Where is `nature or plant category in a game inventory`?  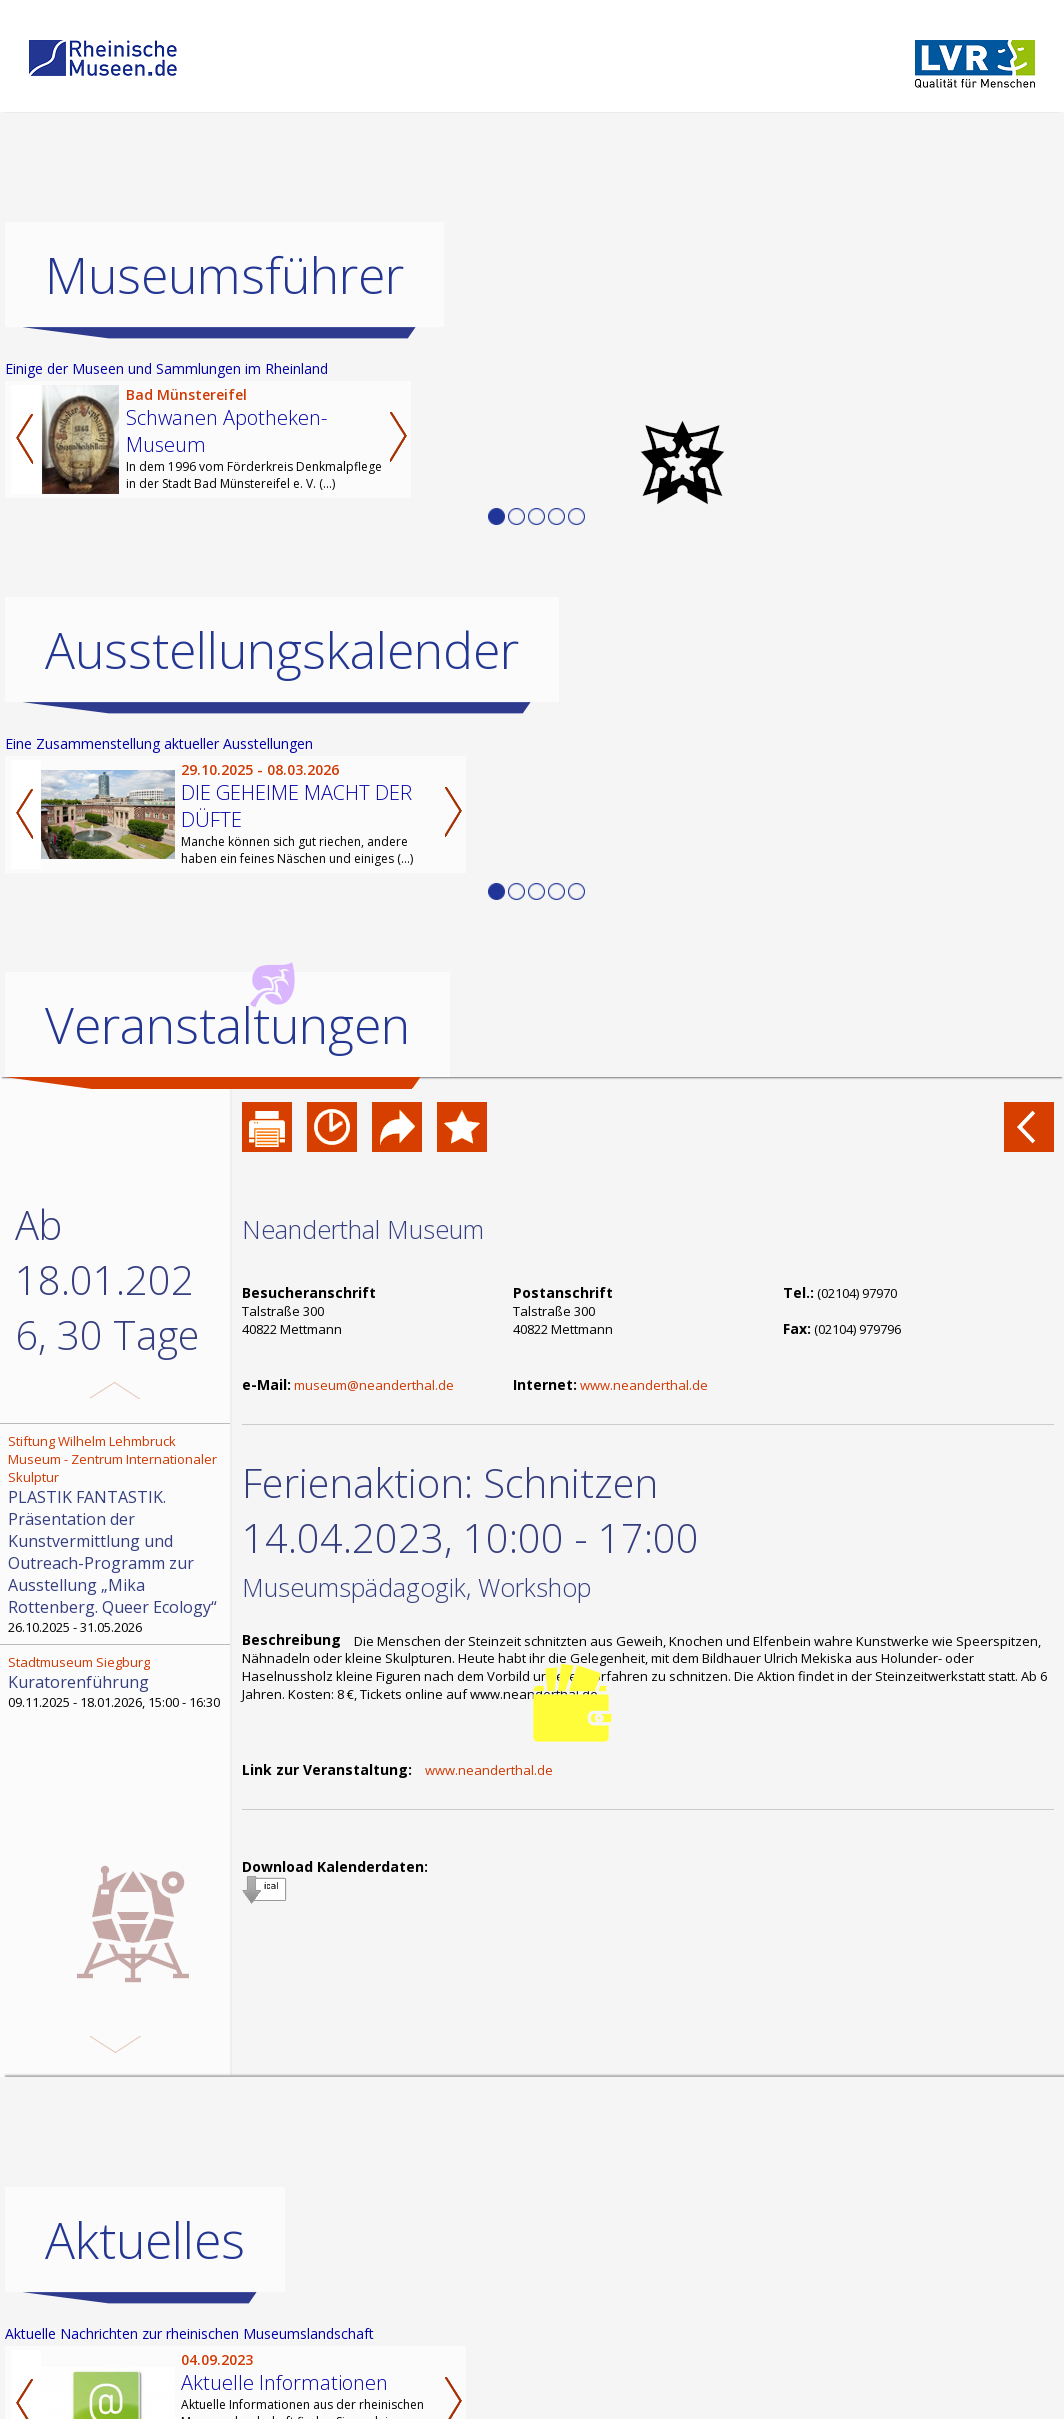 nature or plant category in a game inventory is located at coordinates (272, 984).